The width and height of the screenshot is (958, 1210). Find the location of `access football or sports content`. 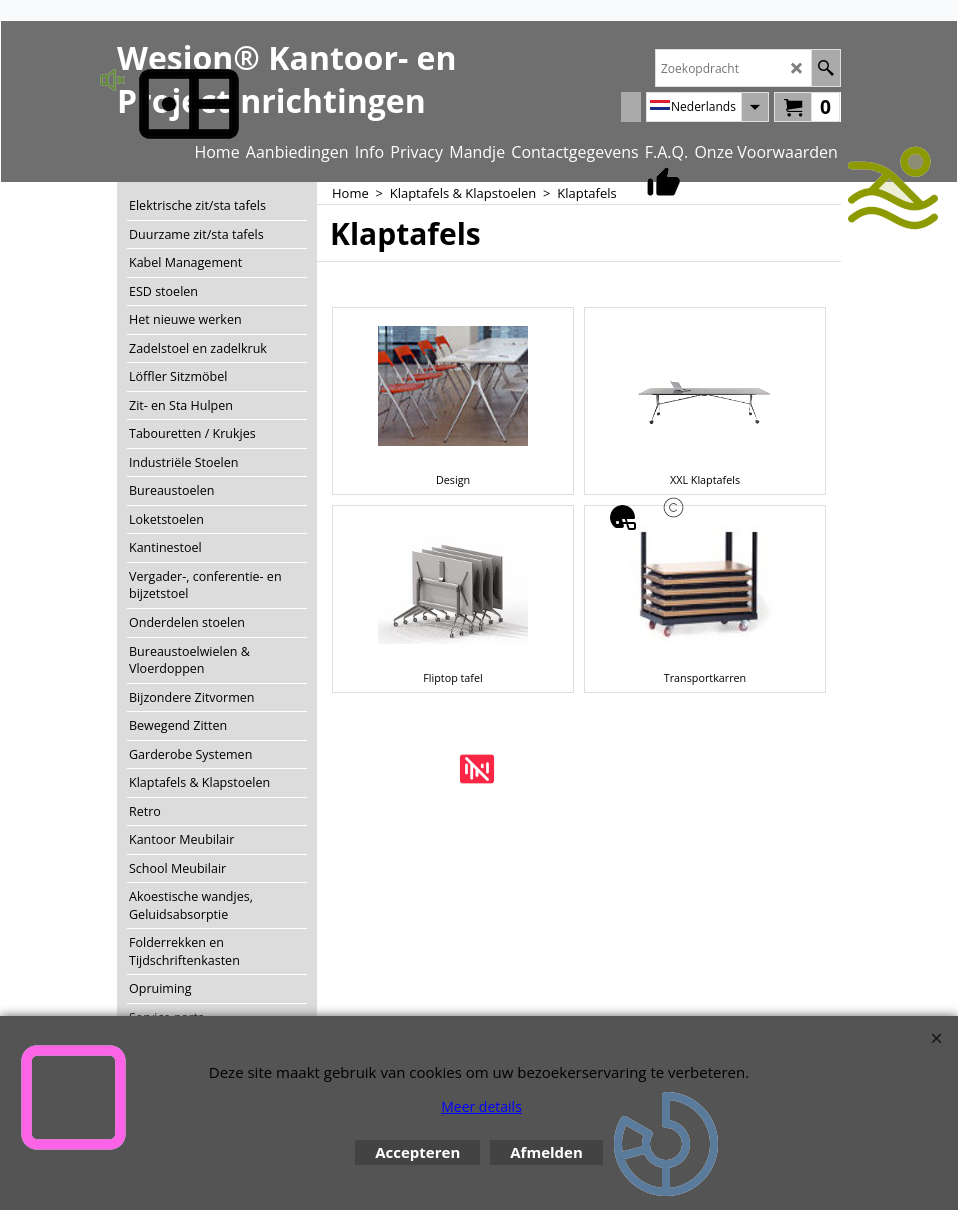

access football or sports content is located at coordinates (623, 518).